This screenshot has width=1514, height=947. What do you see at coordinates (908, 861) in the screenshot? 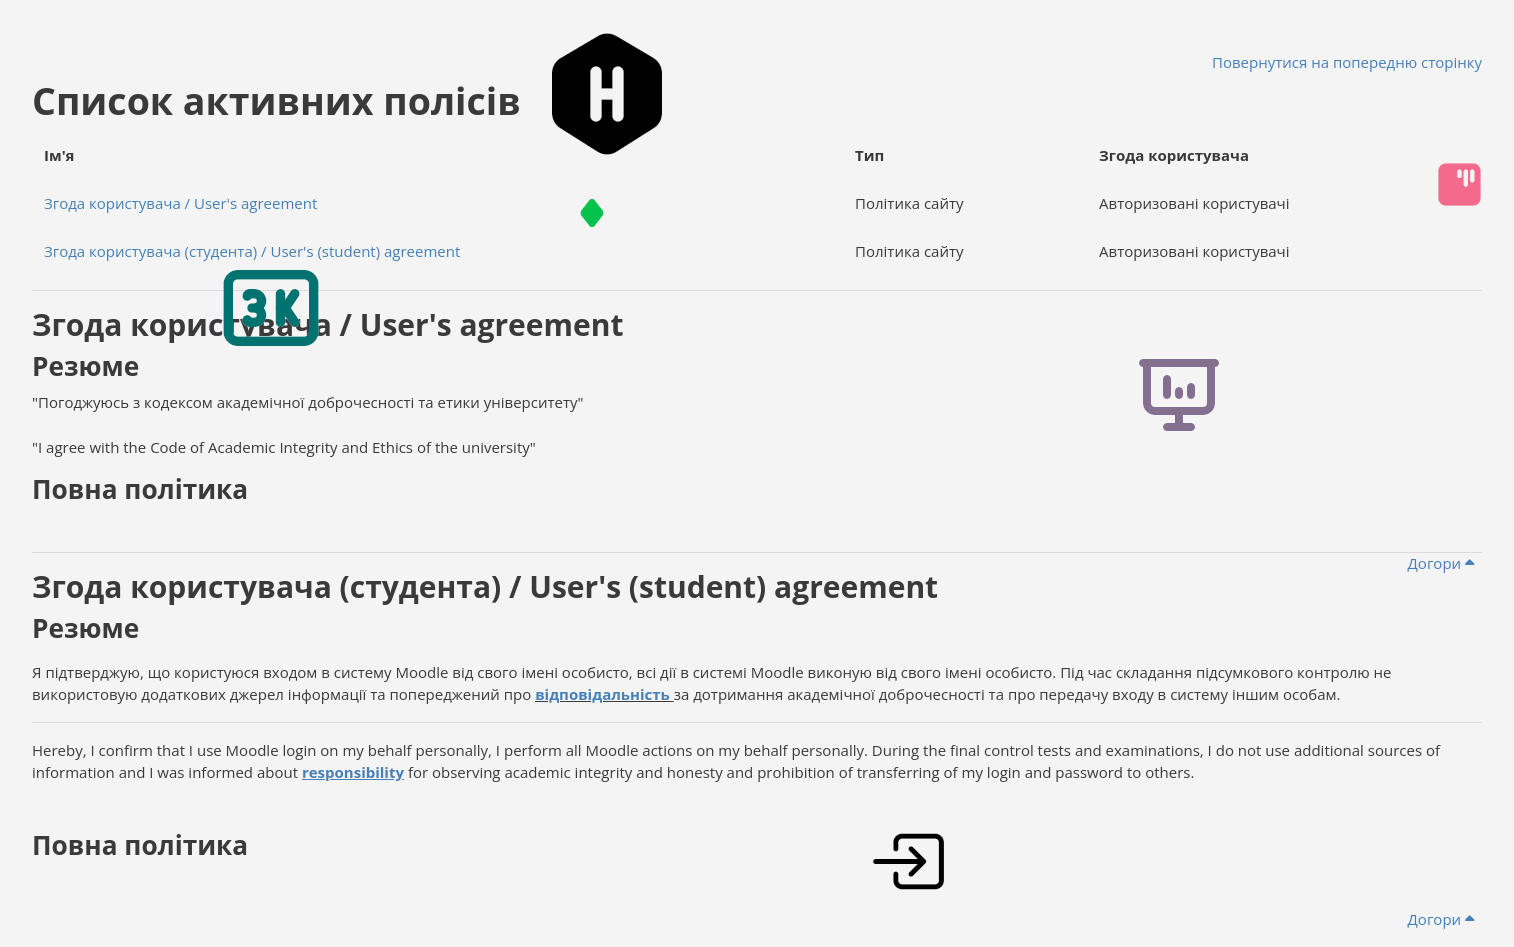
I see `log in to your account` at bounding box center [908, 861].